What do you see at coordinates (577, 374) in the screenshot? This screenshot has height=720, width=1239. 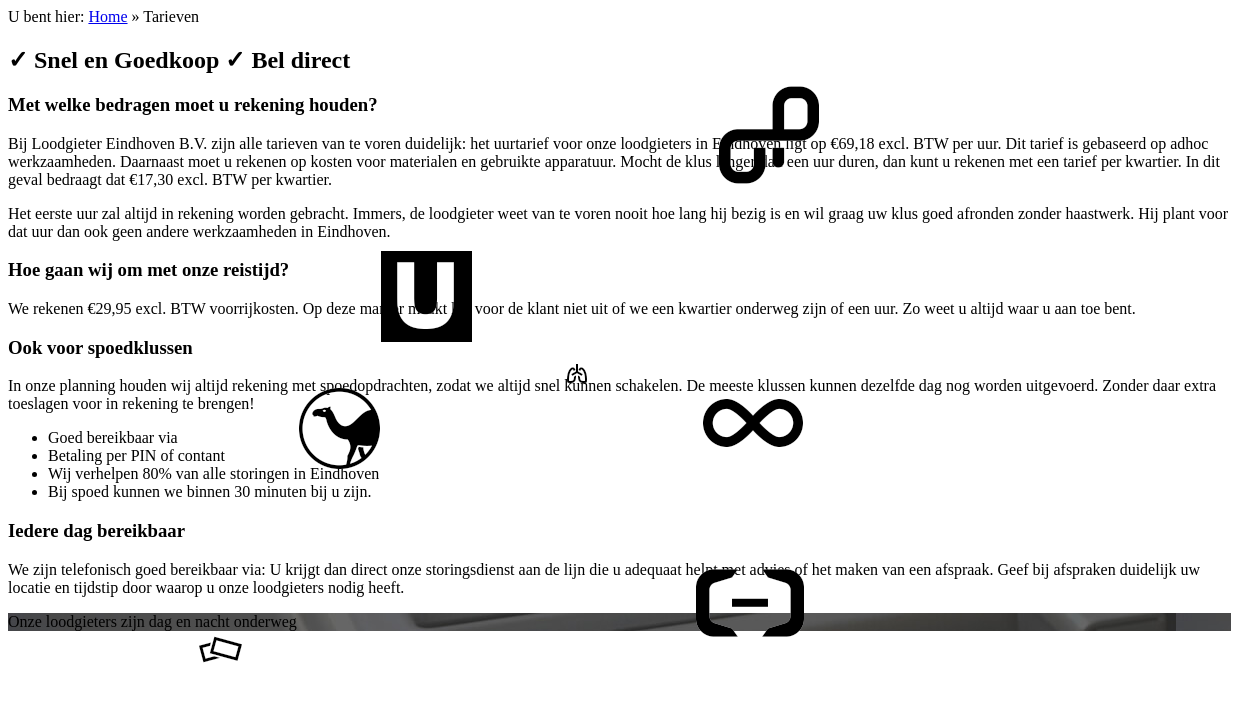 I see `access respiratory health information` at bounding box center [577, 374].